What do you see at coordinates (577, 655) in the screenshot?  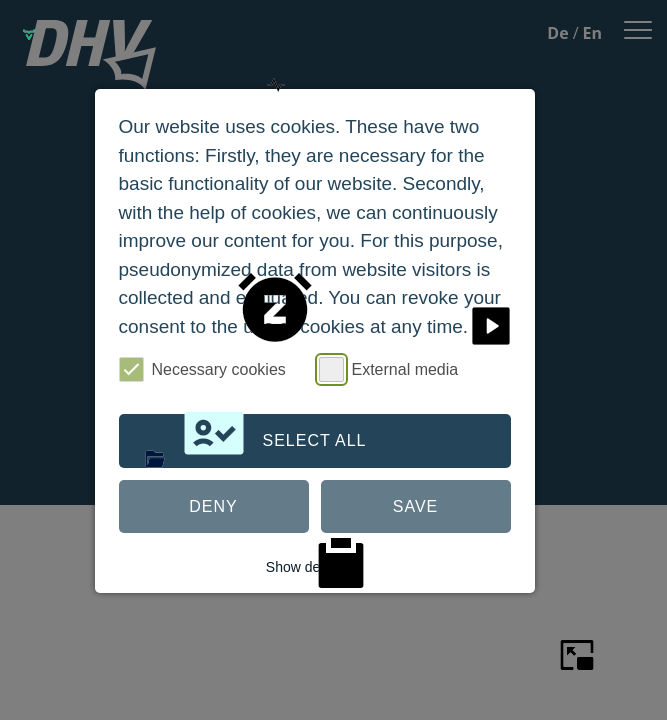 I see `exit picture-in-picture mode` at bounding box center [577, 655].